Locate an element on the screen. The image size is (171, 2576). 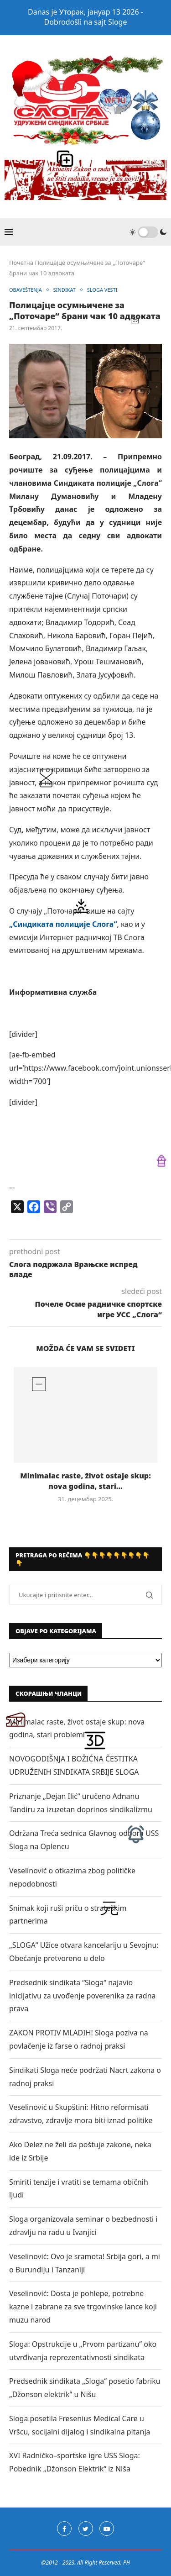
view manufacturing or production facilities is located at coordinates (135, 320).